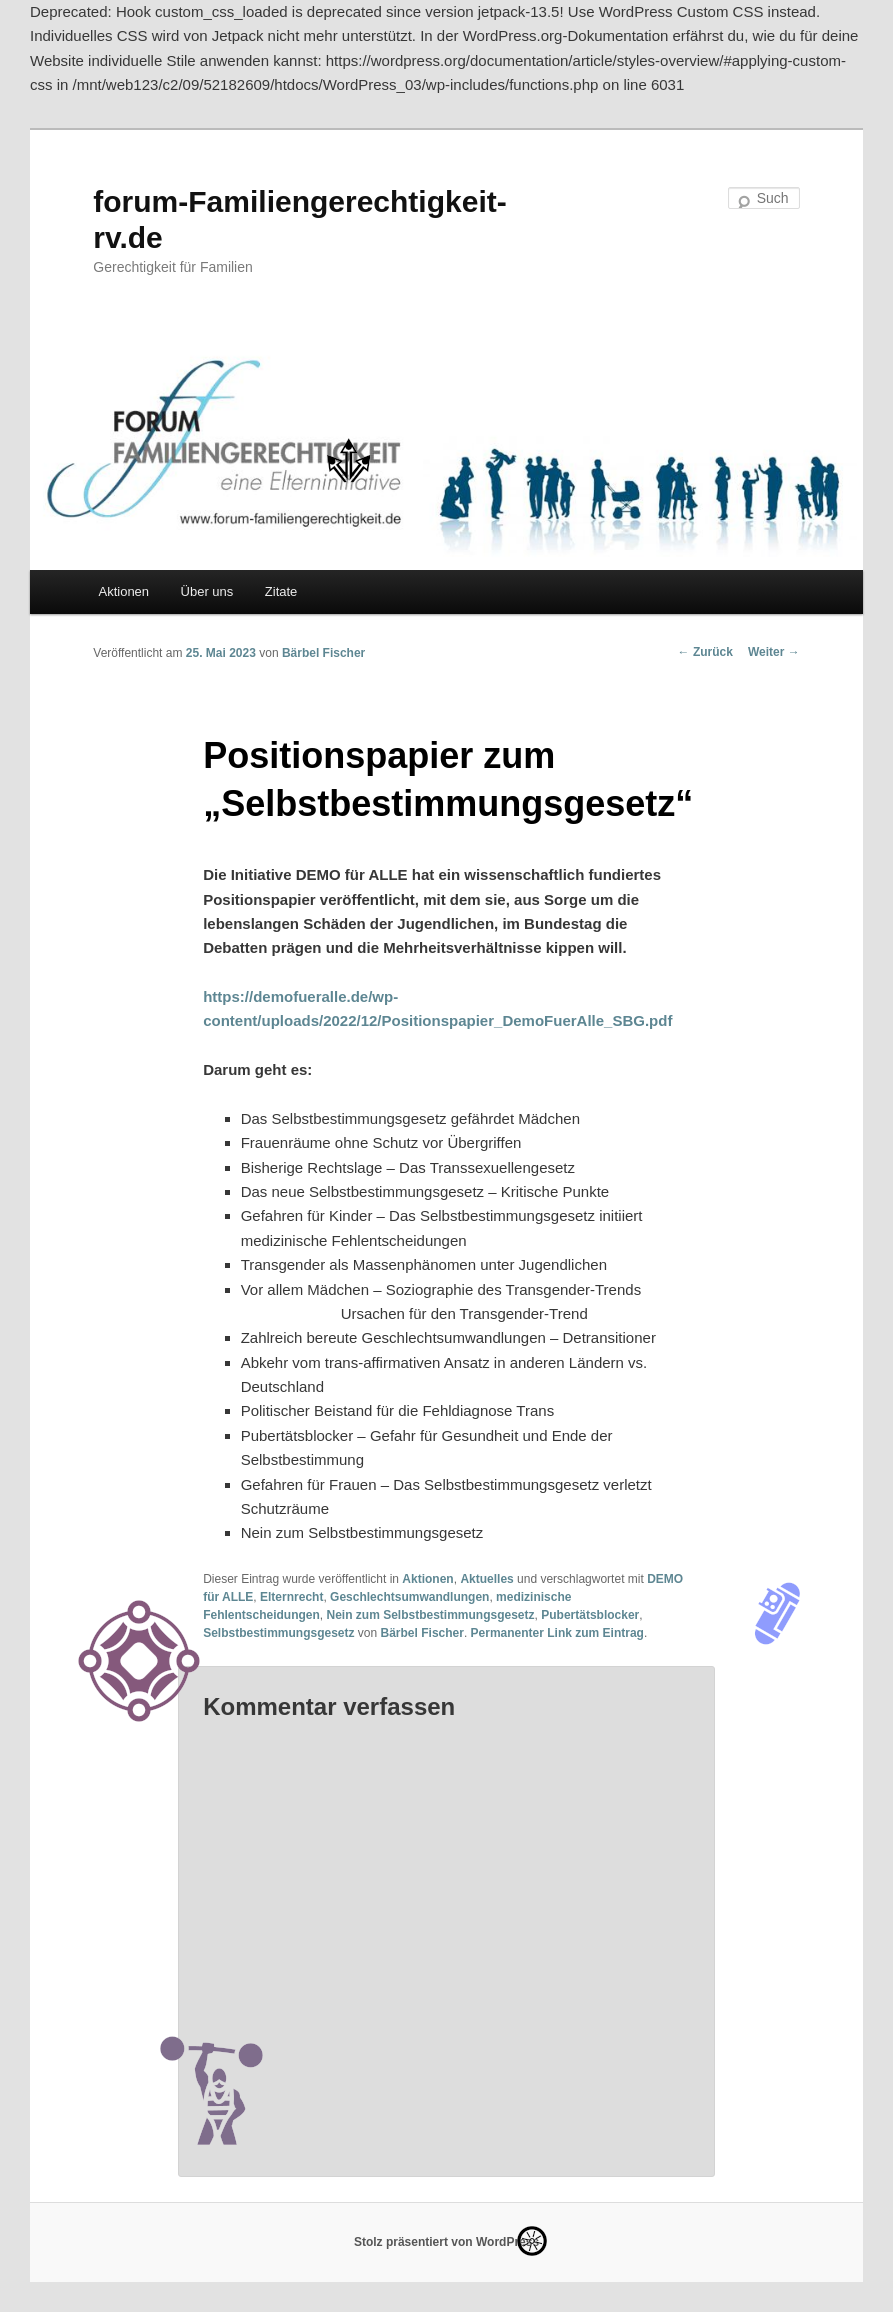 The width and height of the screenshot is (893, 2312). Describe the element at coordinates (211, 2089) in the screenshot. I see `access strength training or workout features` at that location.